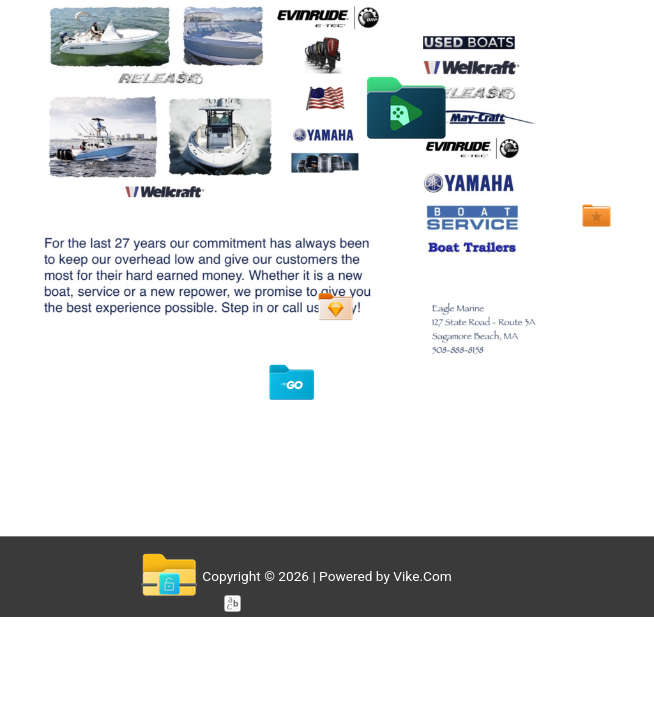 The width and height of the screenshot is (654, 720). I want to click on open folder containing Sketch design files, so click(335, 307).